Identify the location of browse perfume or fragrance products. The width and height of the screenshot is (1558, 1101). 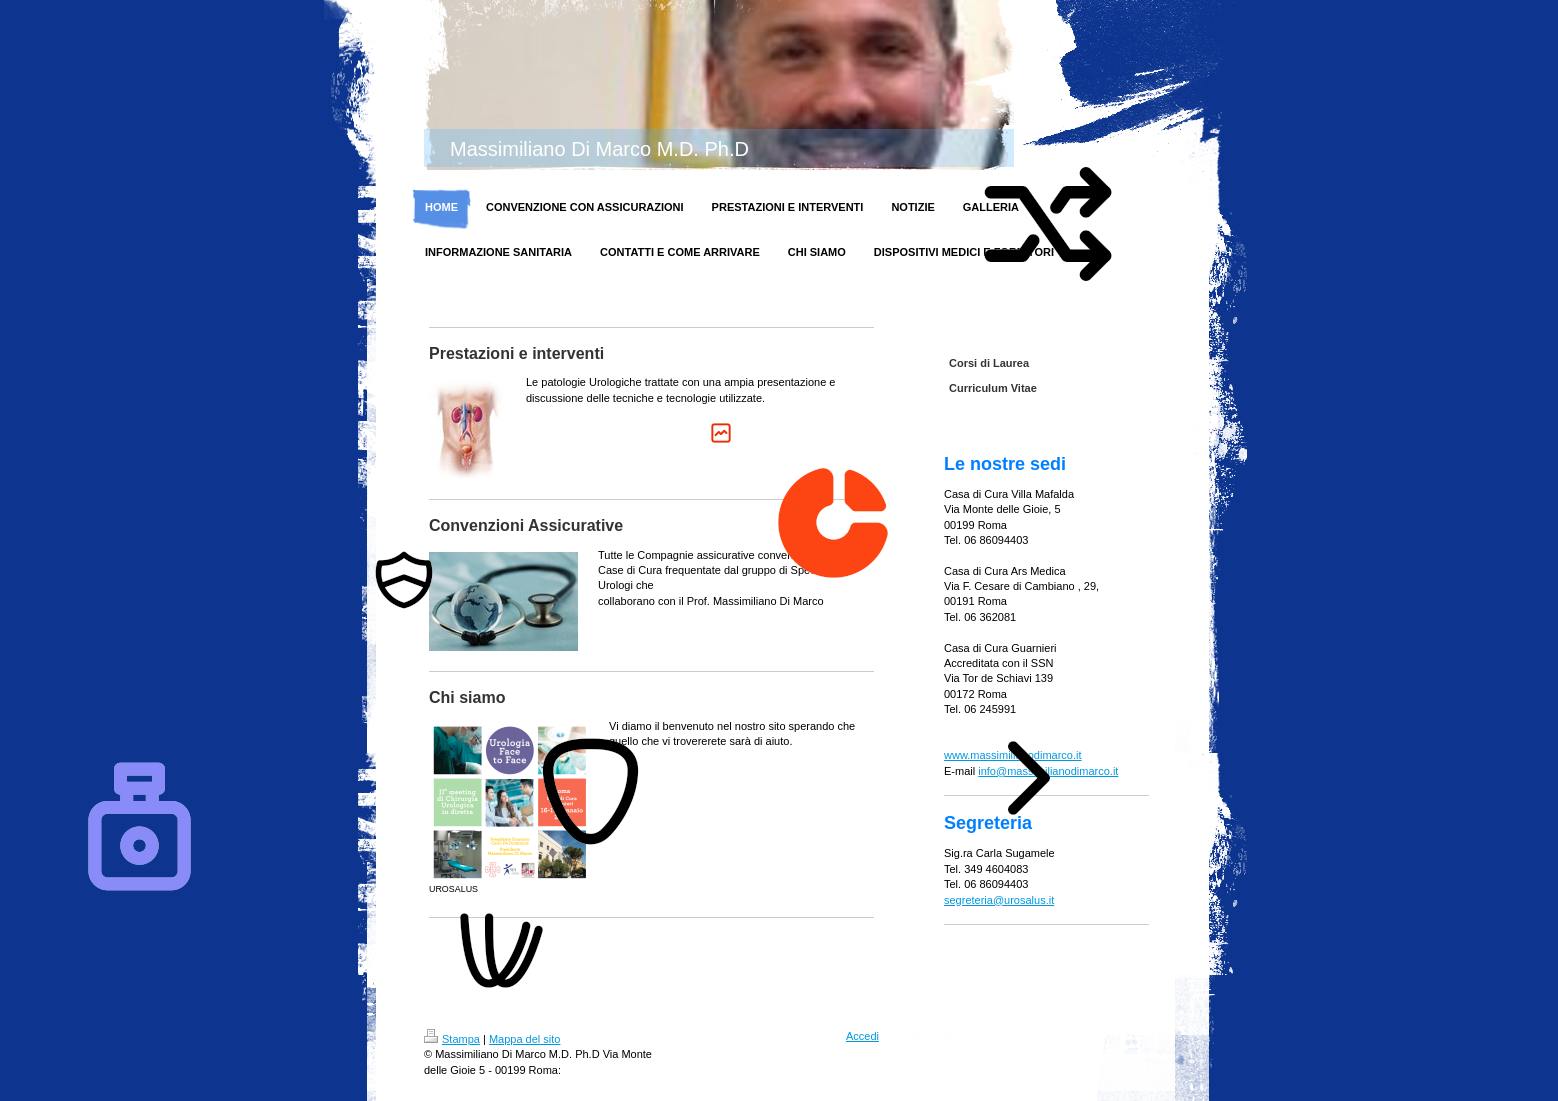
(139, 826).